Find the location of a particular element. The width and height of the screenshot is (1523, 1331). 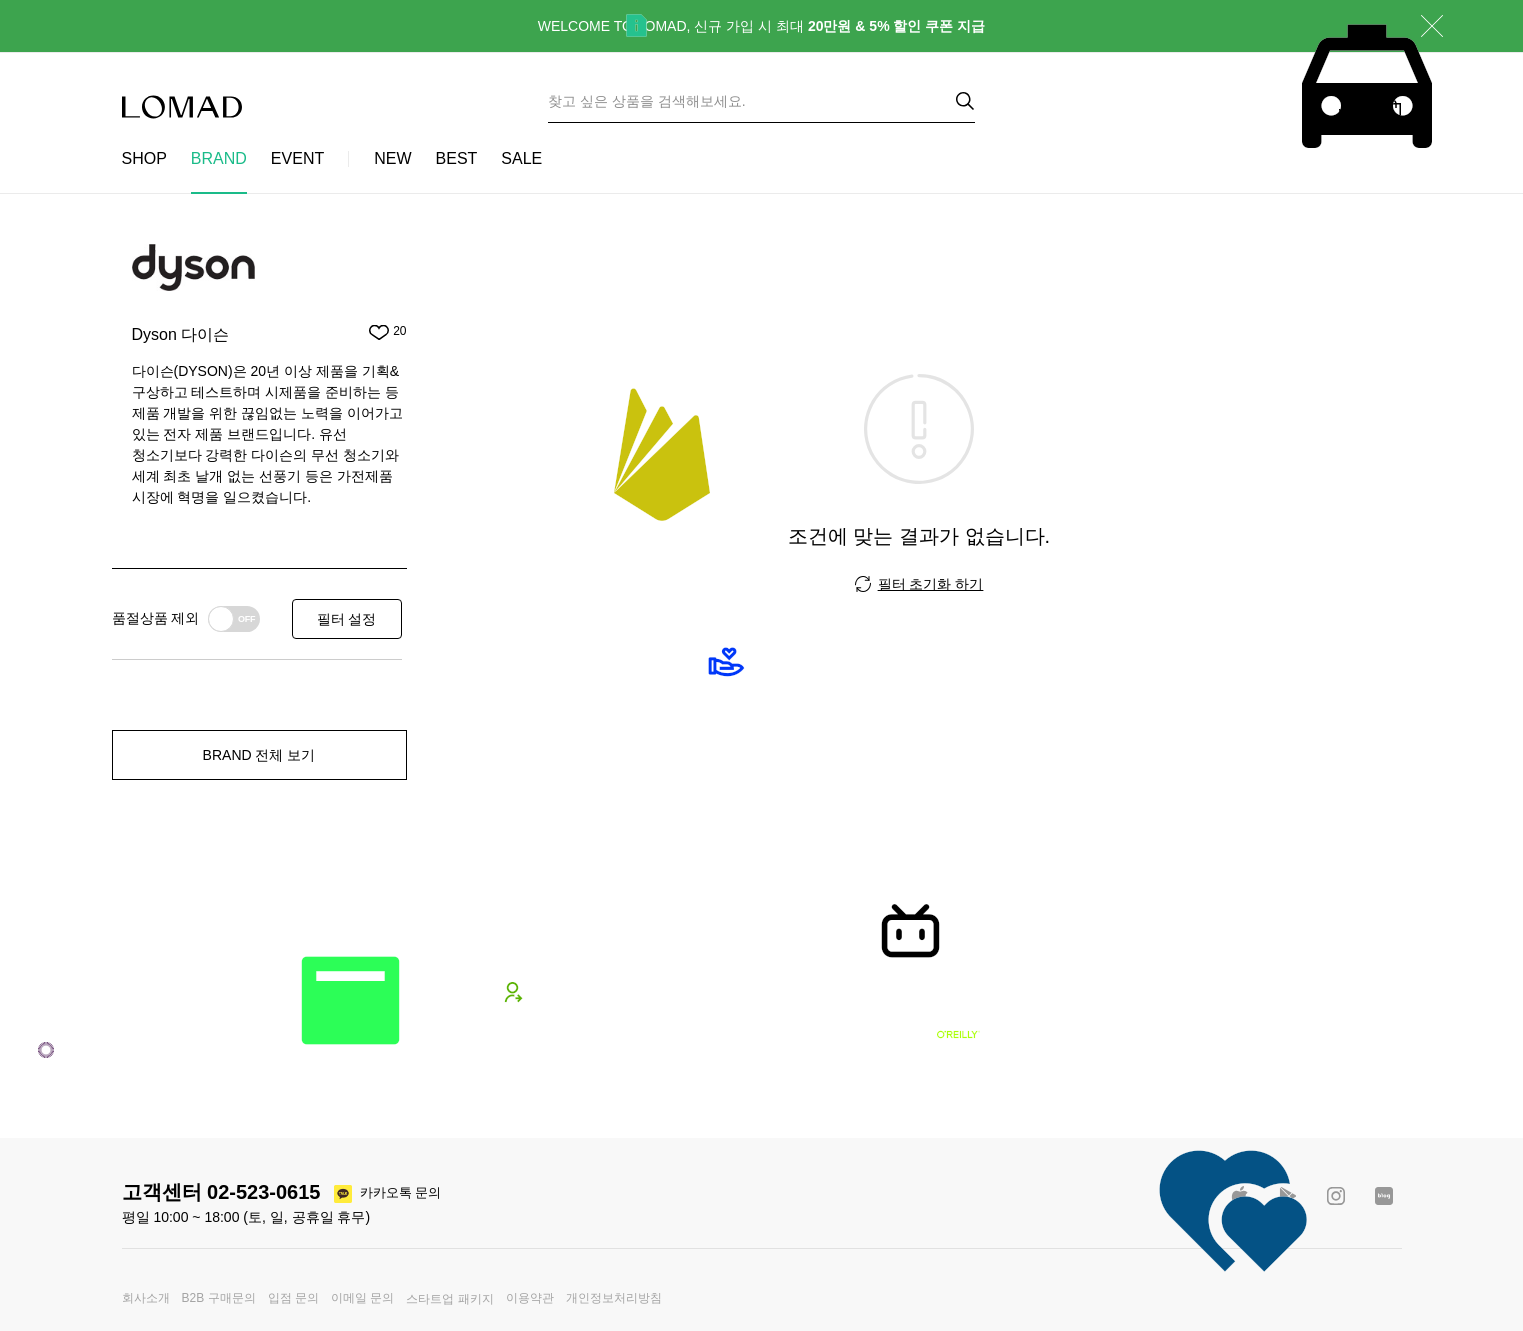

switch to top panel layout is located at coordinates (350, 1000).